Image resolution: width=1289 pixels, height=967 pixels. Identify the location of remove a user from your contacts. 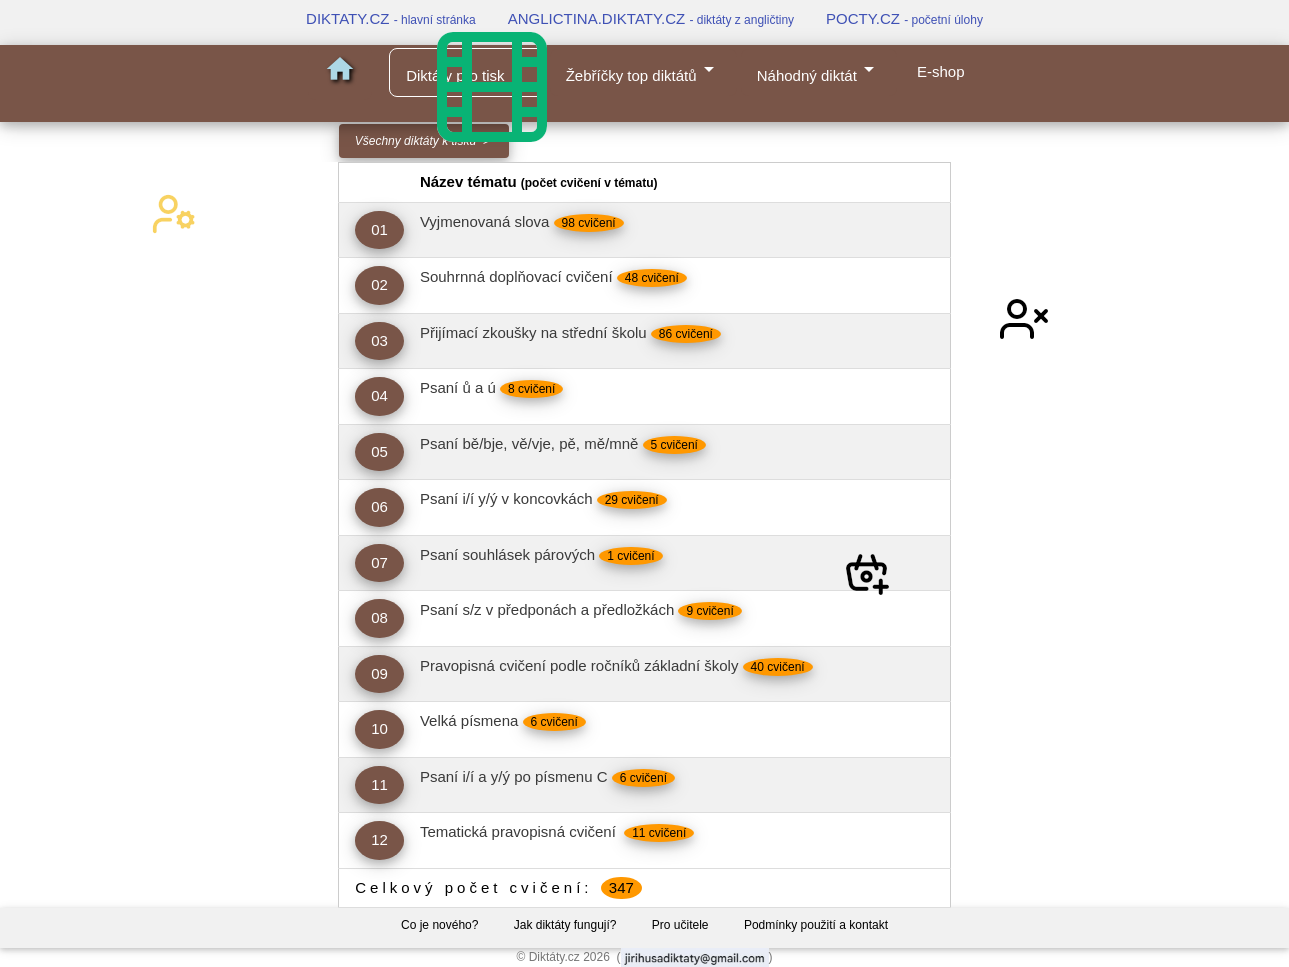
(1024, 319).